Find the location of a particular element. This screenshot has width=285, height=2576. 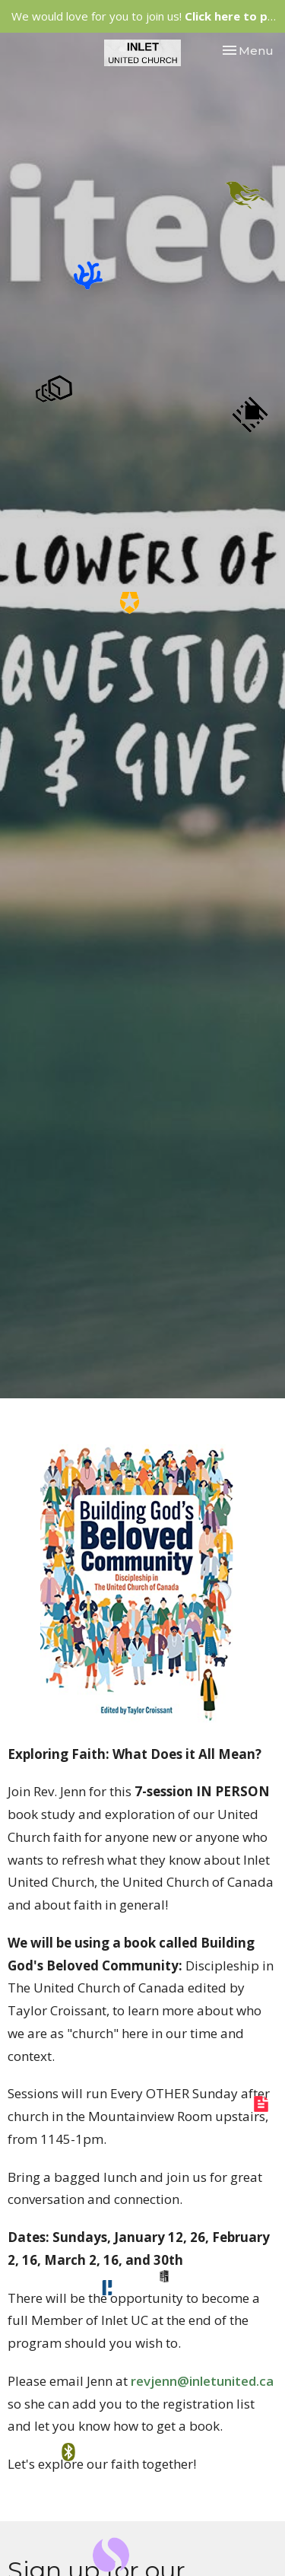

view document details is located at coordinates (261, 2104).